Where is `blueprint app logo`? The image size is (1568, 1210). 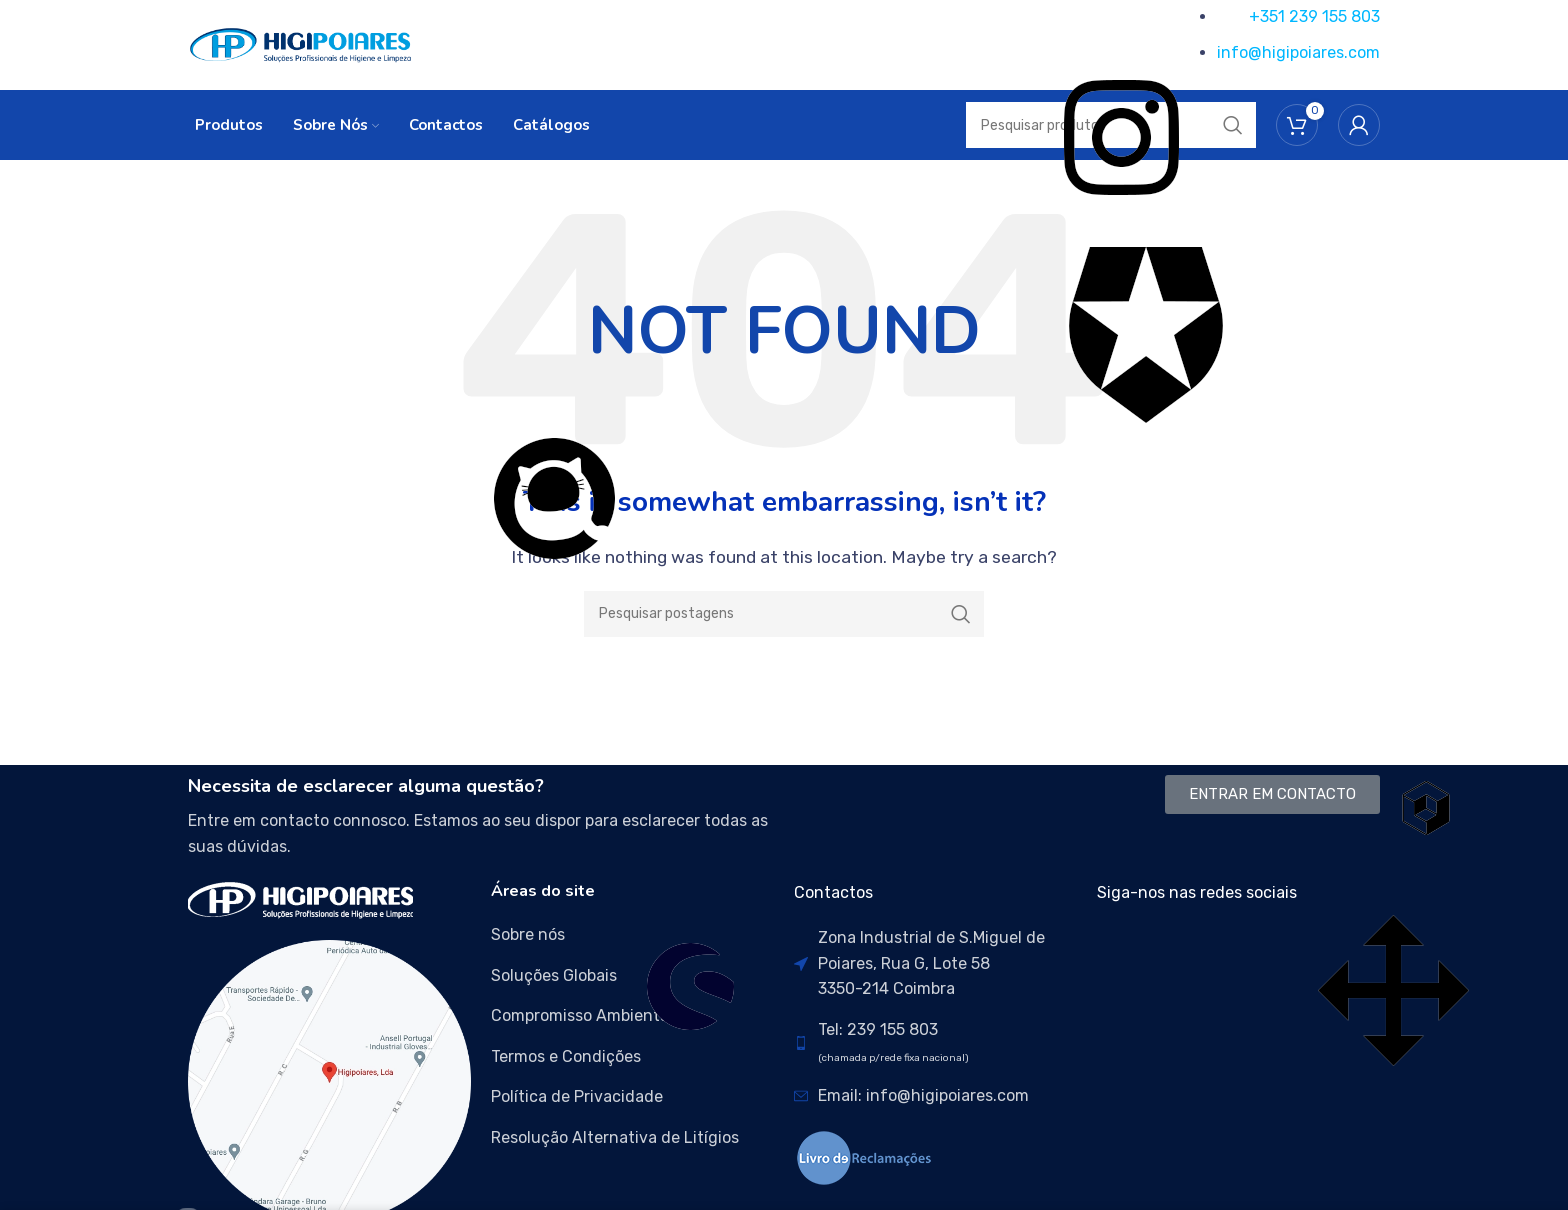 blueprint app logo is located at coordinates (1426, 808).